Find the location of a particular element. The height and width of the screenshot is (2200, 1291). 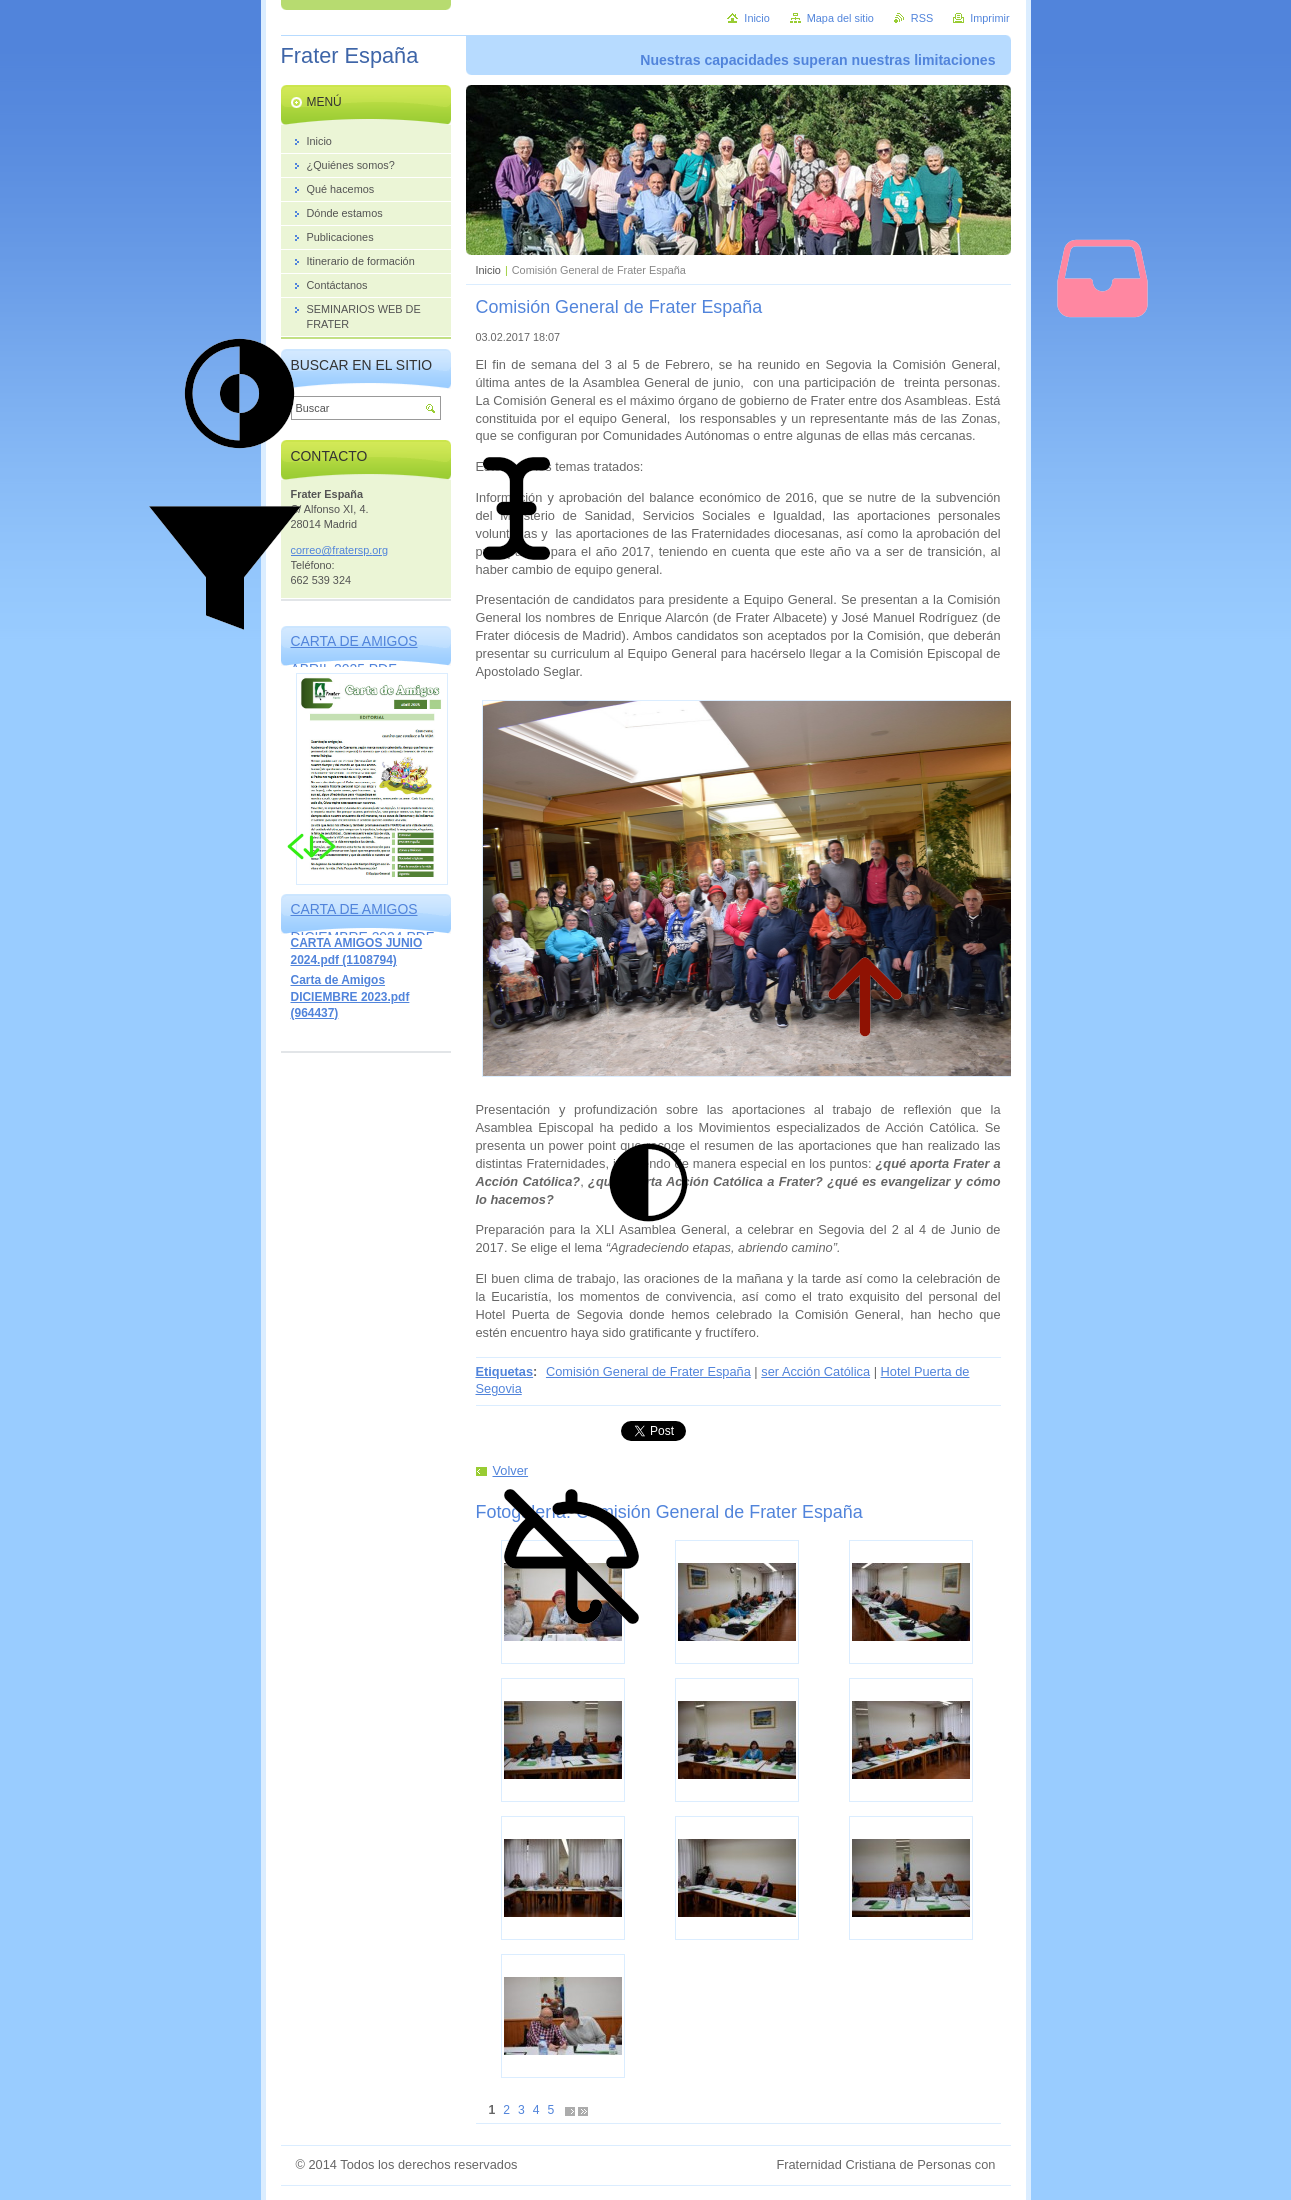

filter or sort content is located at coordinates (225, 568).